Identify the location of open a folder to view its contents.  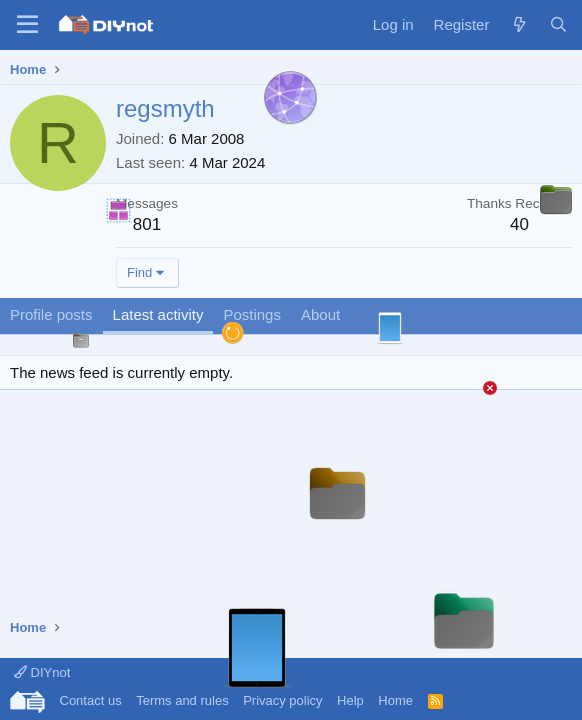
(556, 199).